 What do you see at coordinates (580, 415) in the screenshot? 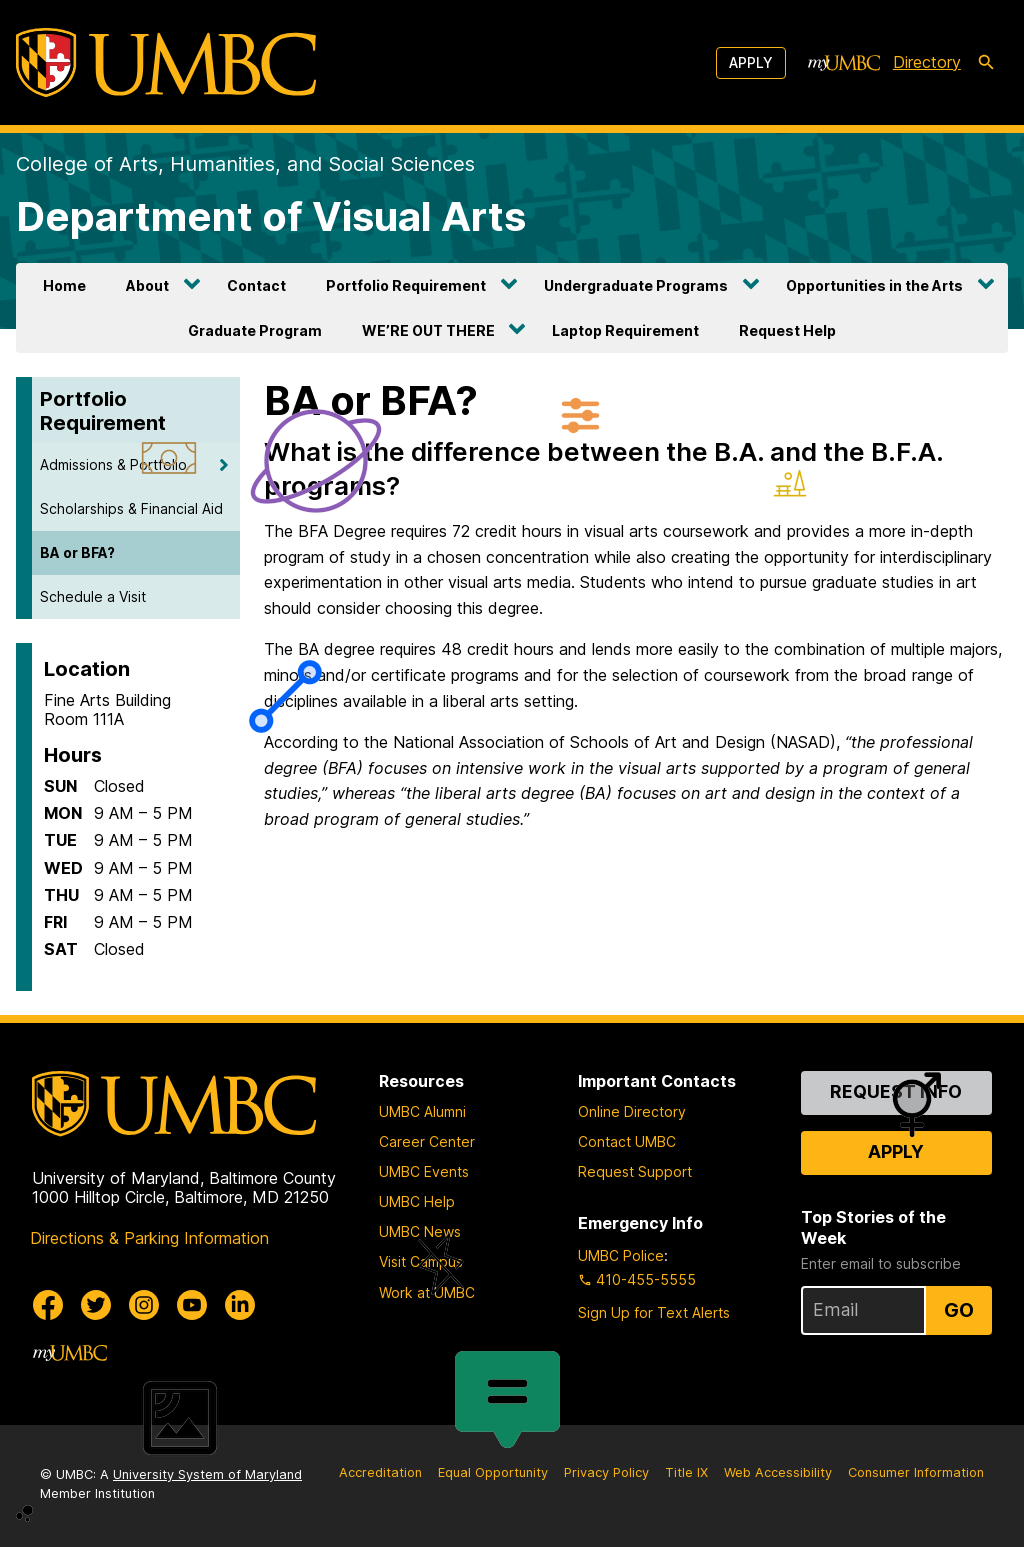
I see `adjust settings or preferences` at bounding box center [580, 415].